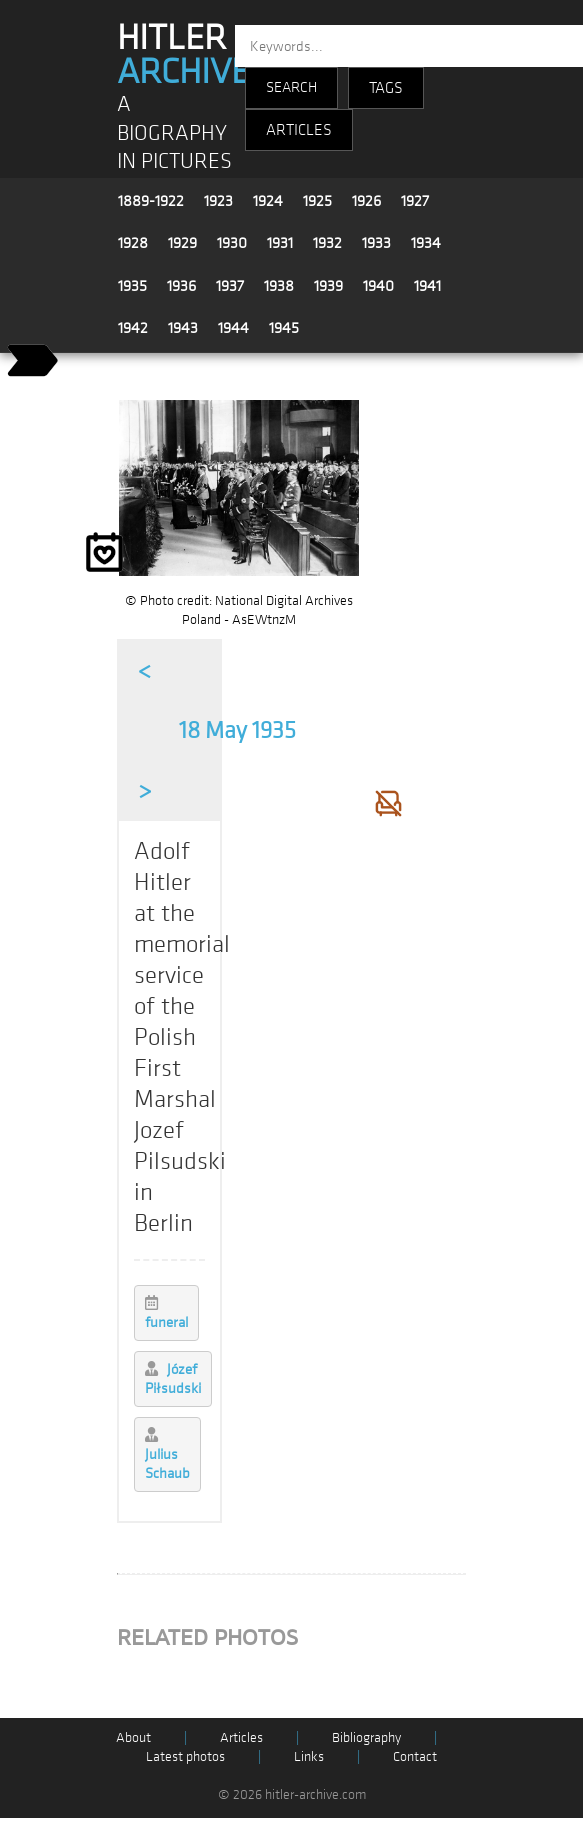  Describe the element at coordinates (104, 553) in the screenshot. I see `view favorite or loved events` at that location.